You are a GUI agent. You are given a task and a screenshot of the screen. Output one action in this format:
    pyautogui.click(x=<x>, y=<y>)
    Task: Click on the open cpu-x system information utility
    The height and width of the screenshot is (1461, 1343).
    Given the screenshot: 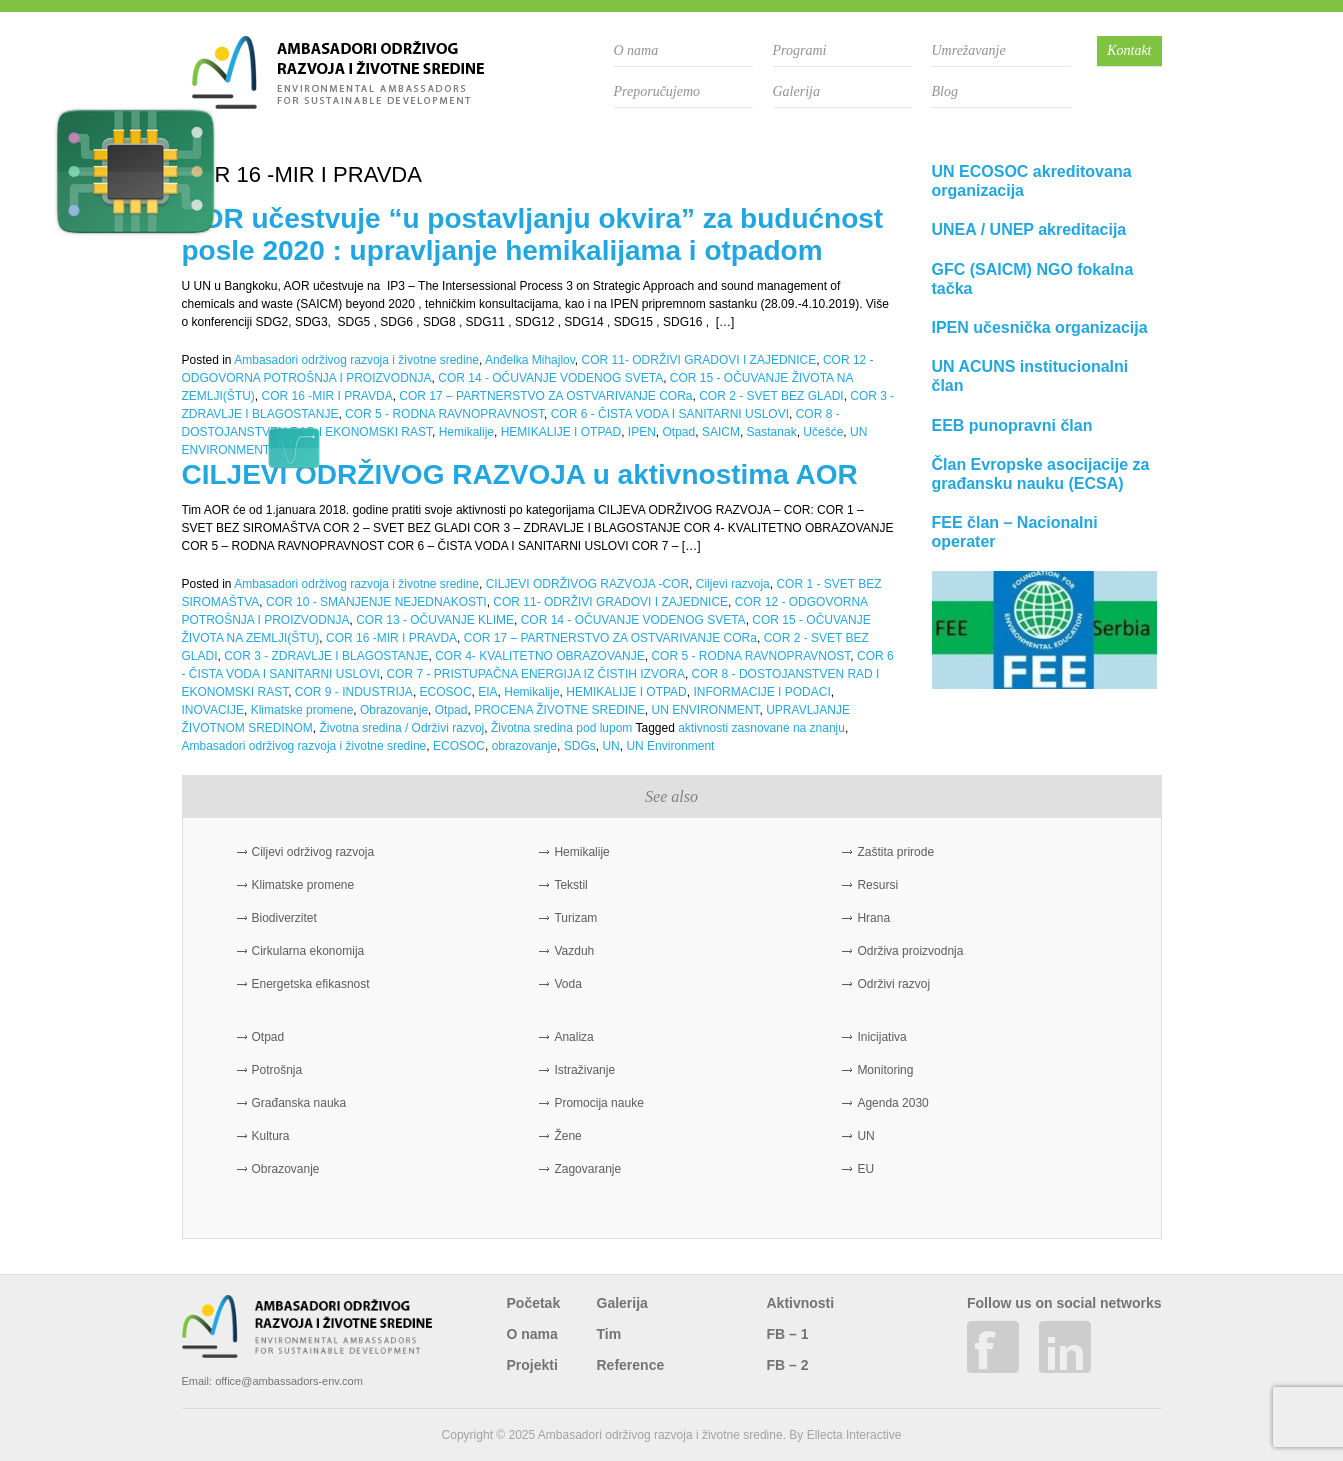 What is the action you would take?
    pyautogui.click(x=135, y=171)
    